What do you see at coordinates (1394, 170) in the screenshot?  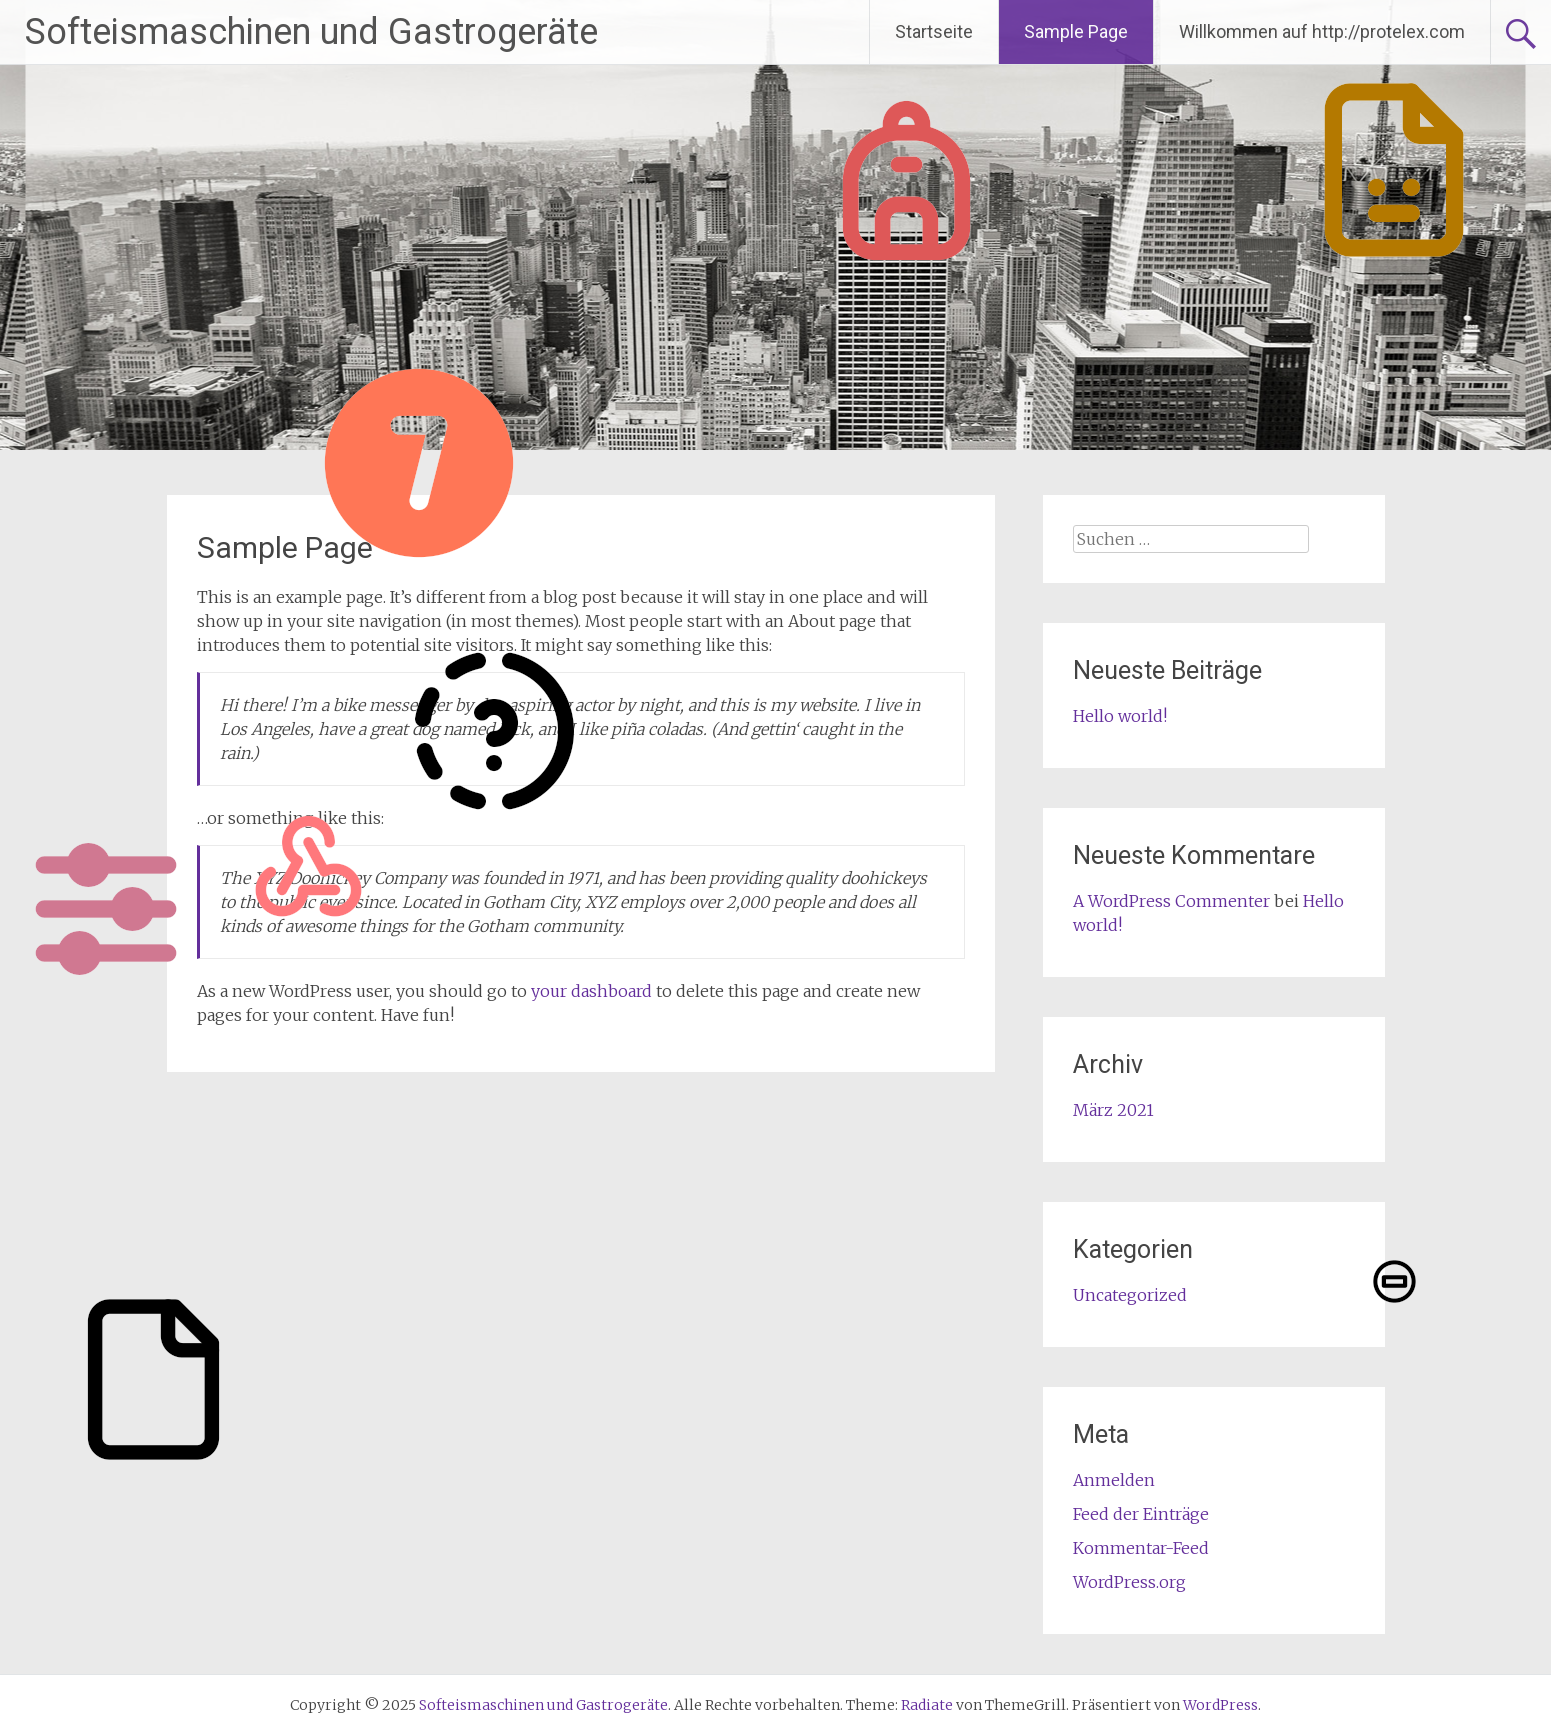 I see `document with neutral status or feedback` at bounding box center [1394, 170].